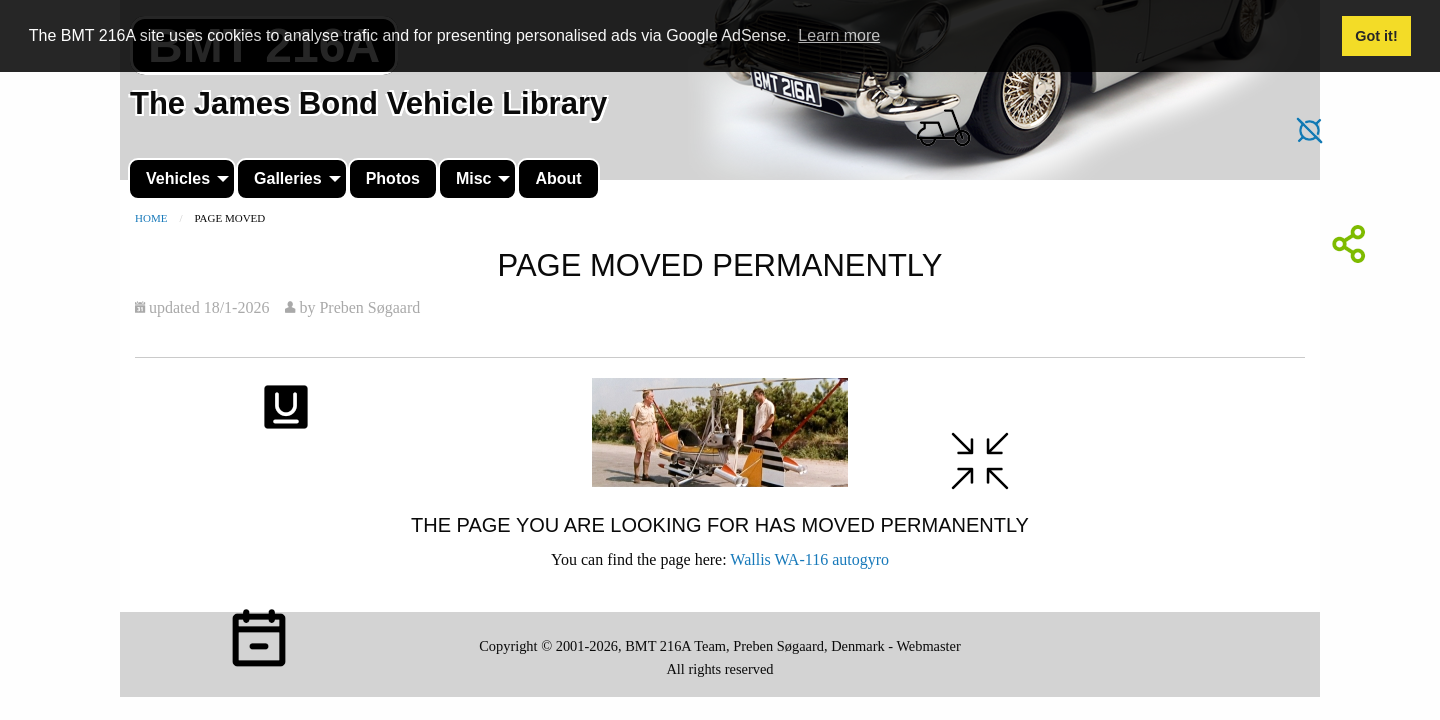 This screenshot has width=1440, height=720. Describe the element at coordinates (943, 129) in the screenshot. I see `select moped or scooter delivery option` at that location.